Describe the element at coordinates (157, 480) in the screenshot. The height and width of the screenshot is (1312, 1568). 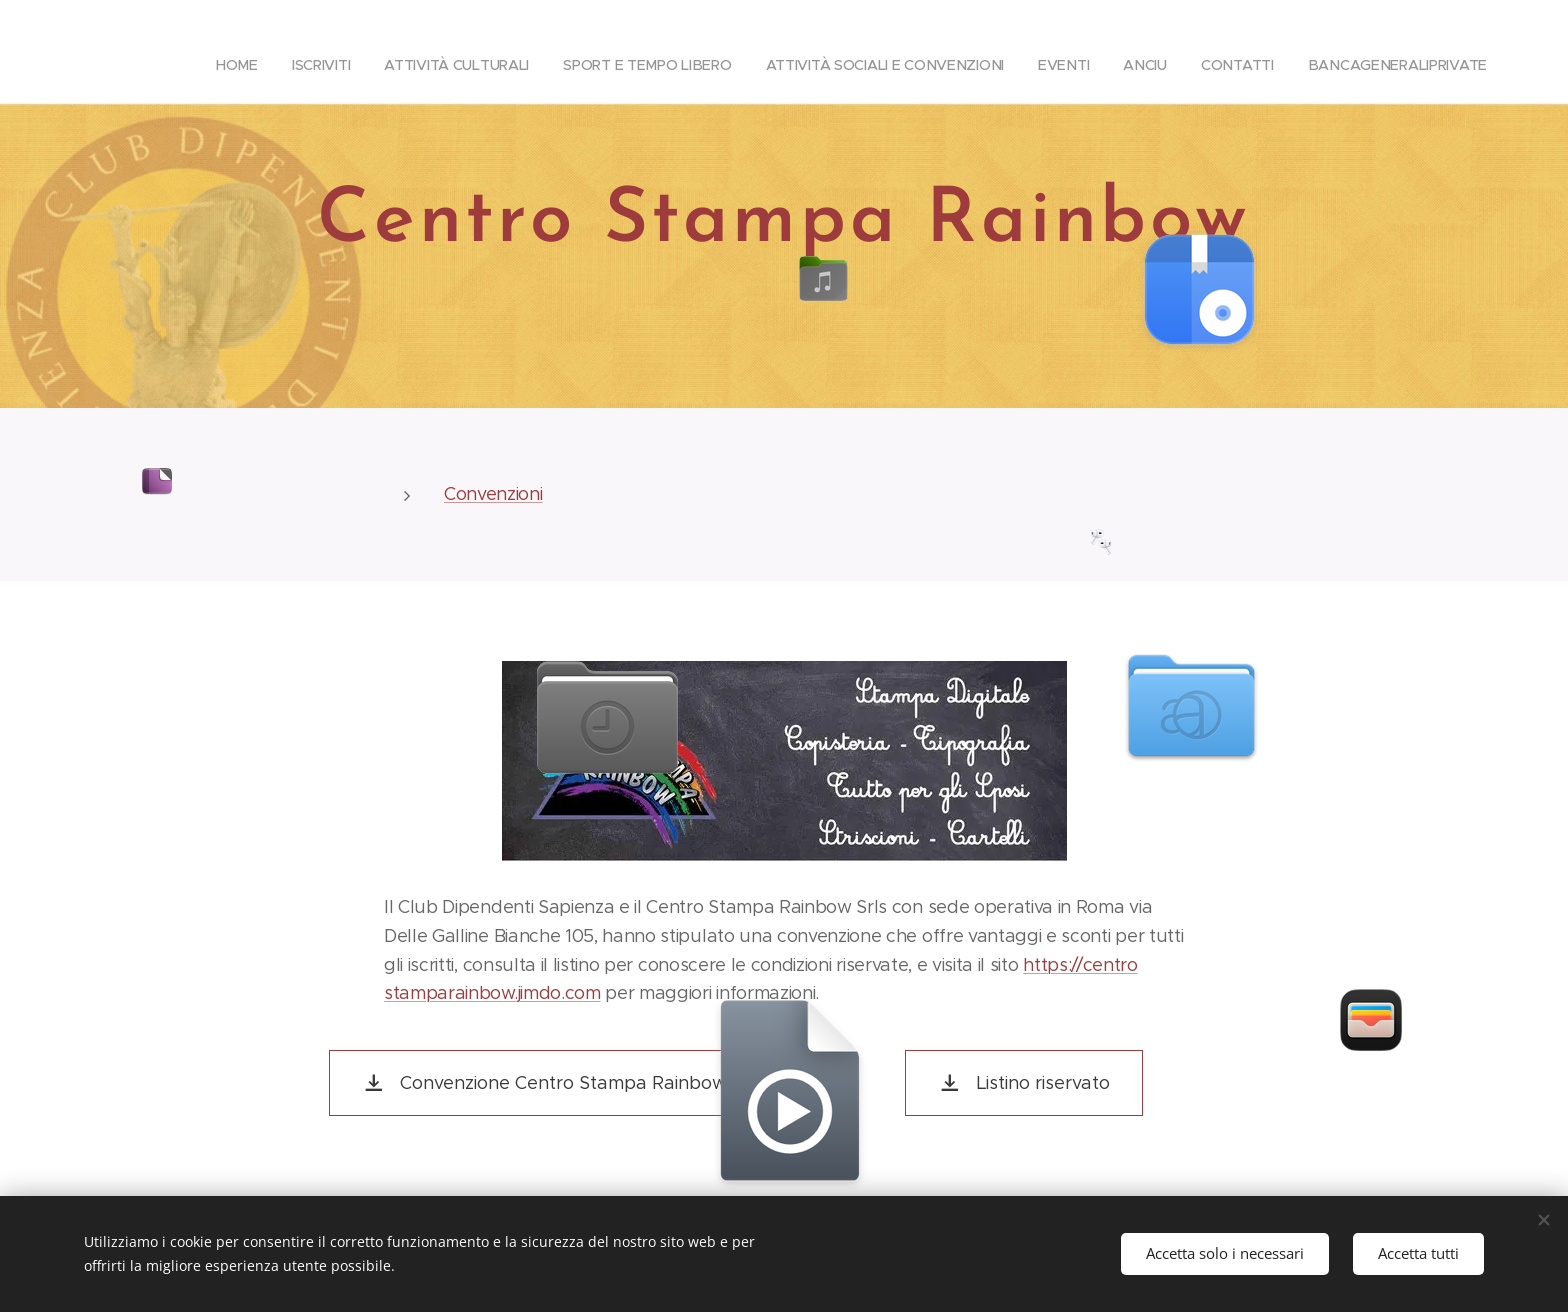
I see `change desktop wallpaper settings` at that location.